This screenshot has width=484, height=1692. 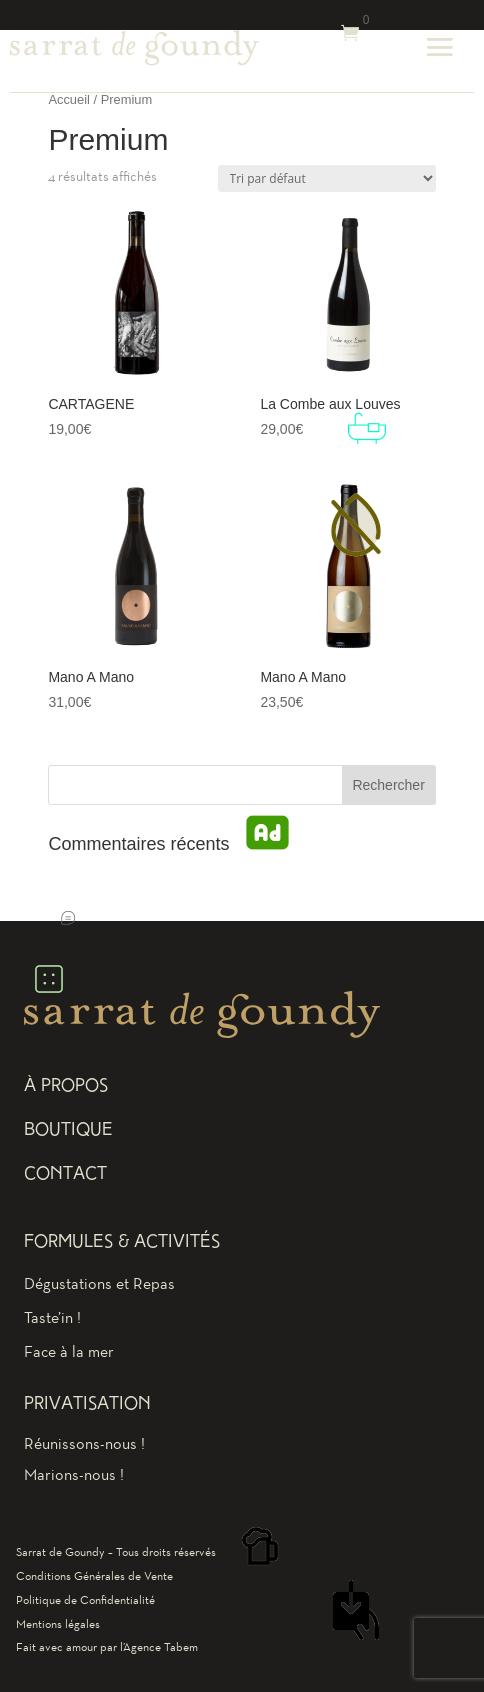 What do you see at coordinates (267, 832) in the screenshot?
I see `indicates sponsored or advertisement content` at bounding box center [267, 832].